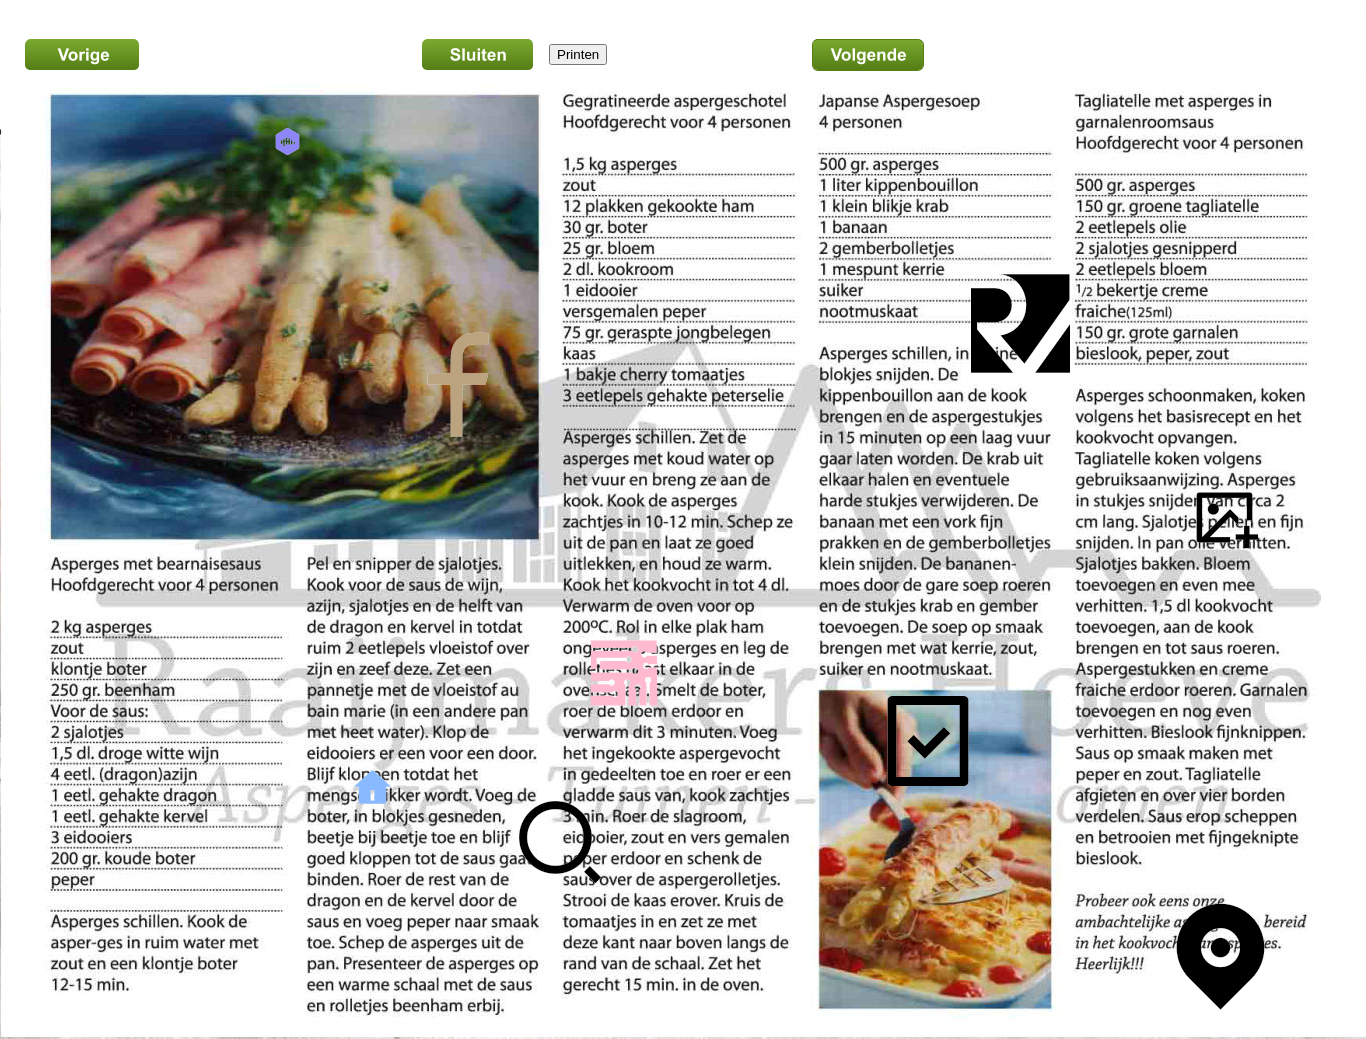 The image size is (1366, 1039). Describe the element at coordinates (624, 673) in the screenshot. I see `multisim circuit simulation software logo` at that location.